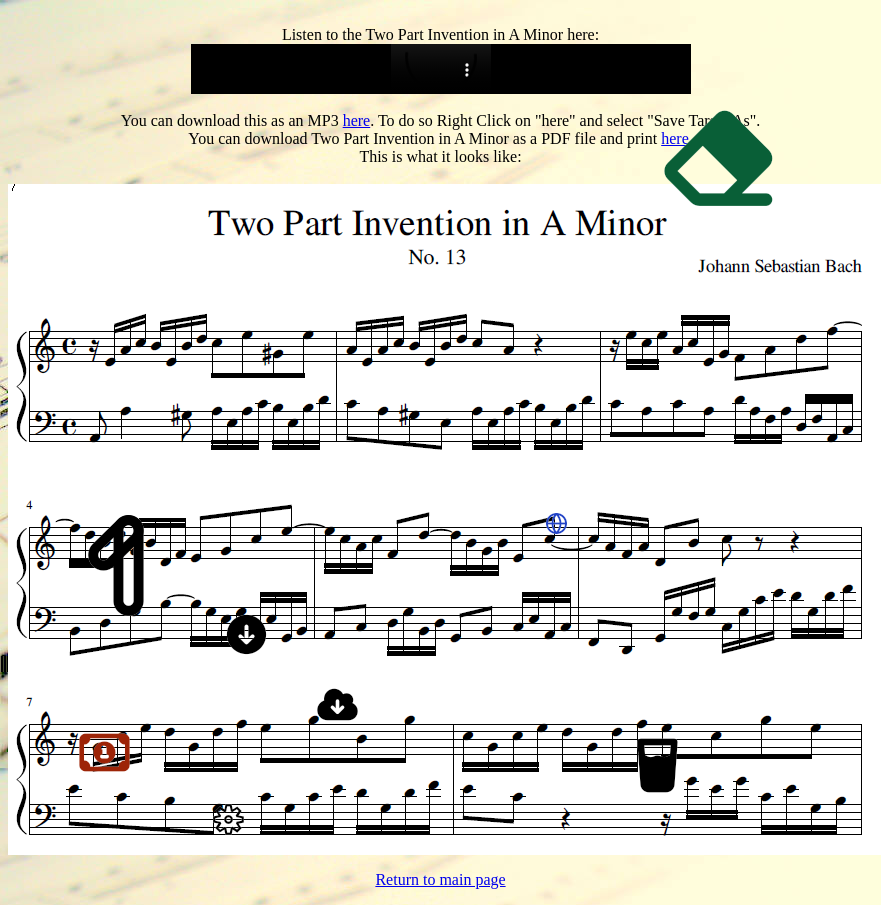 The height and width of the screenshot is (905, 881). What do you see at coordinates (337, 704) in the screenshot?
I see `download from cloud storage` at bounding box center [337, 704].